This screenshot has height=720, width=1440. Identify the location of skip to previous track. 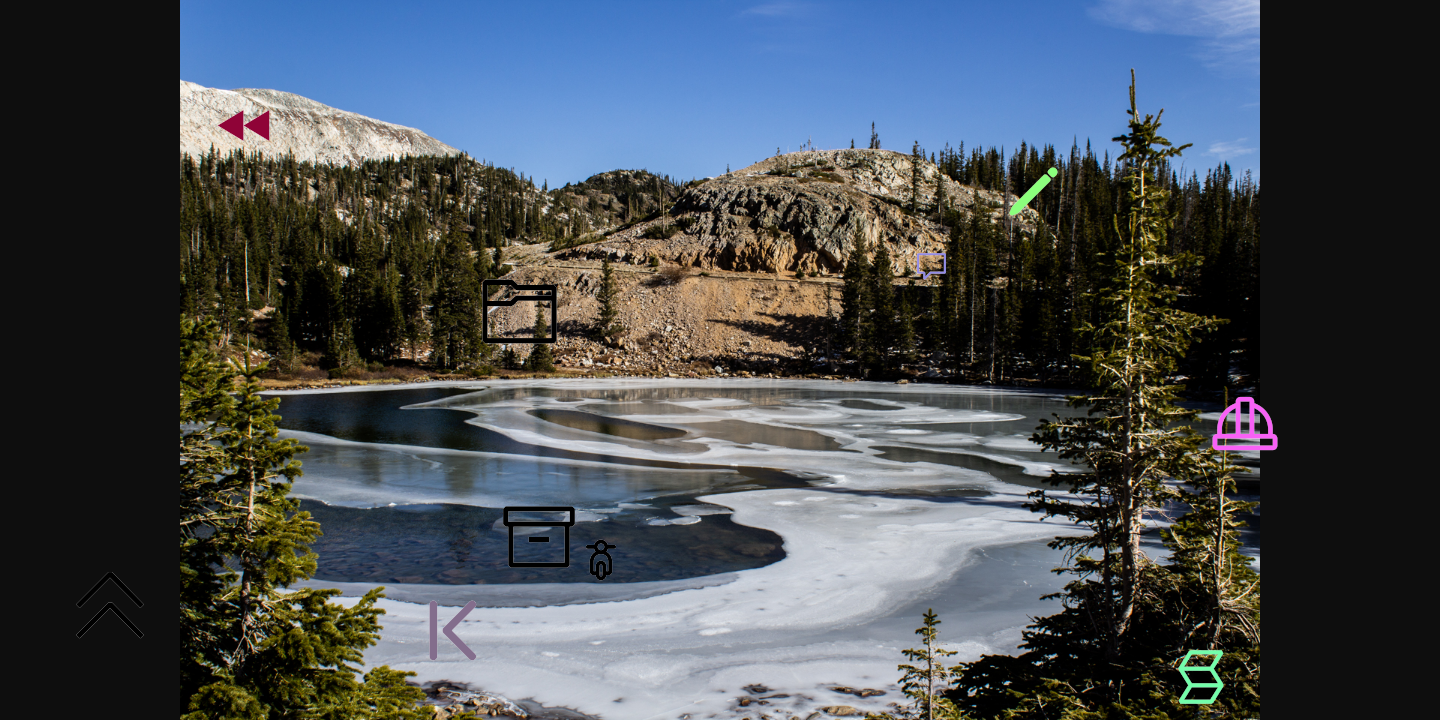
(243, 125).